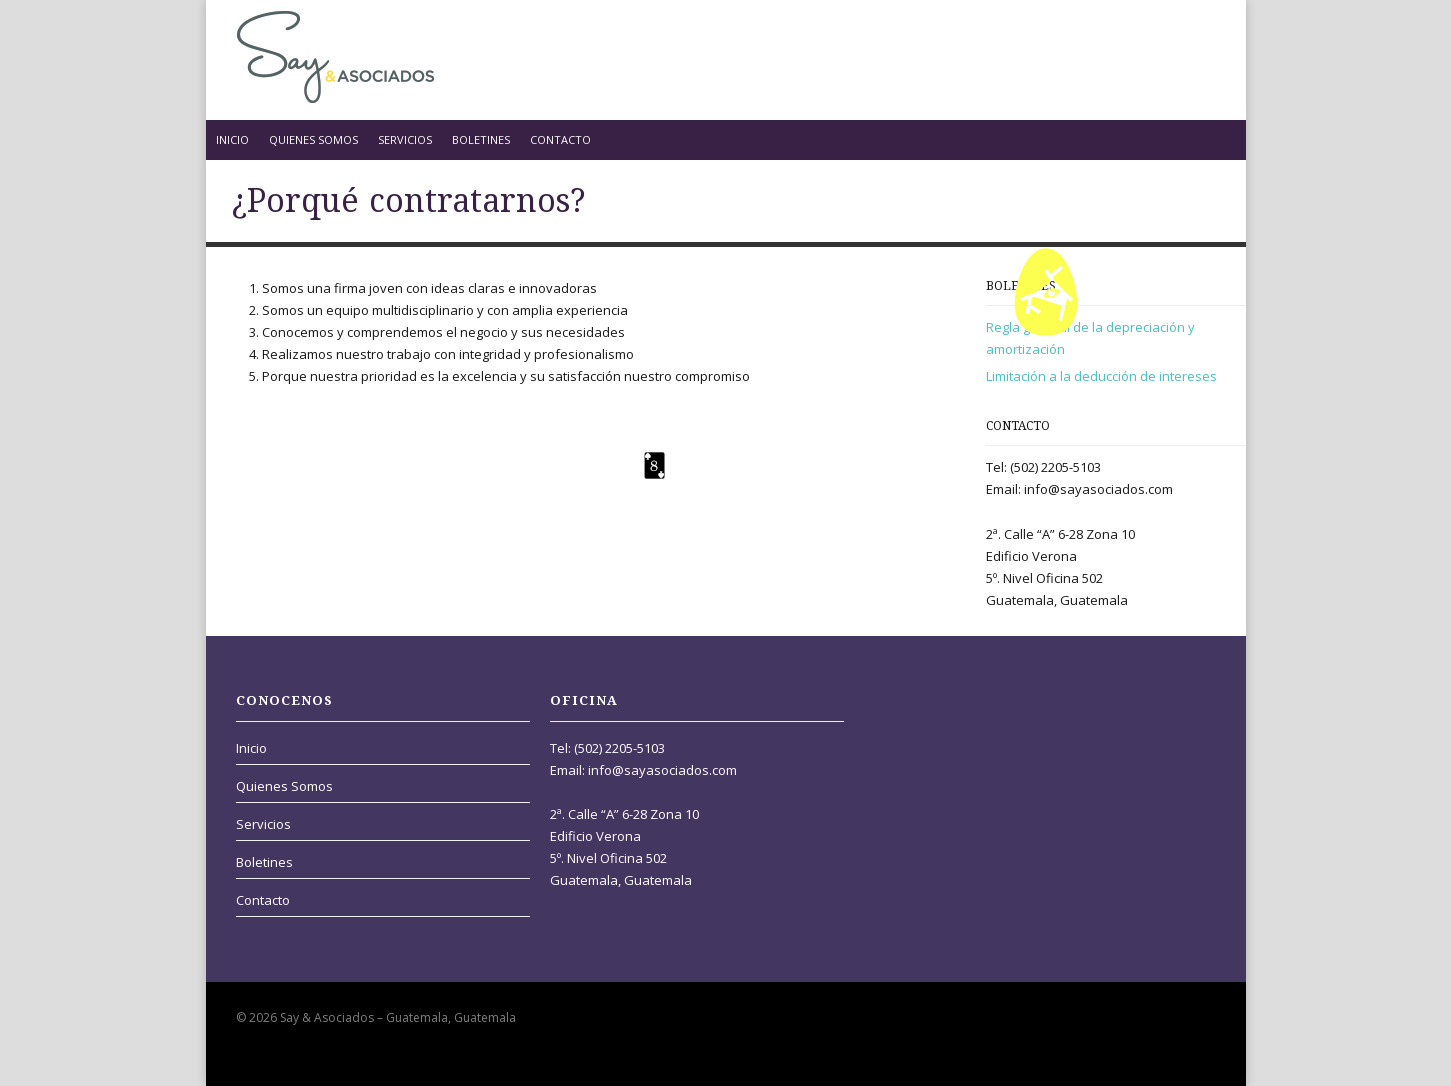 Image resolution: width=1451 pixels, height=1086 pixels. What do you see at coordinates (1046, 292) in the screenshot?
I see `view creature or monster egg details` at bounding box center [1046, 292].